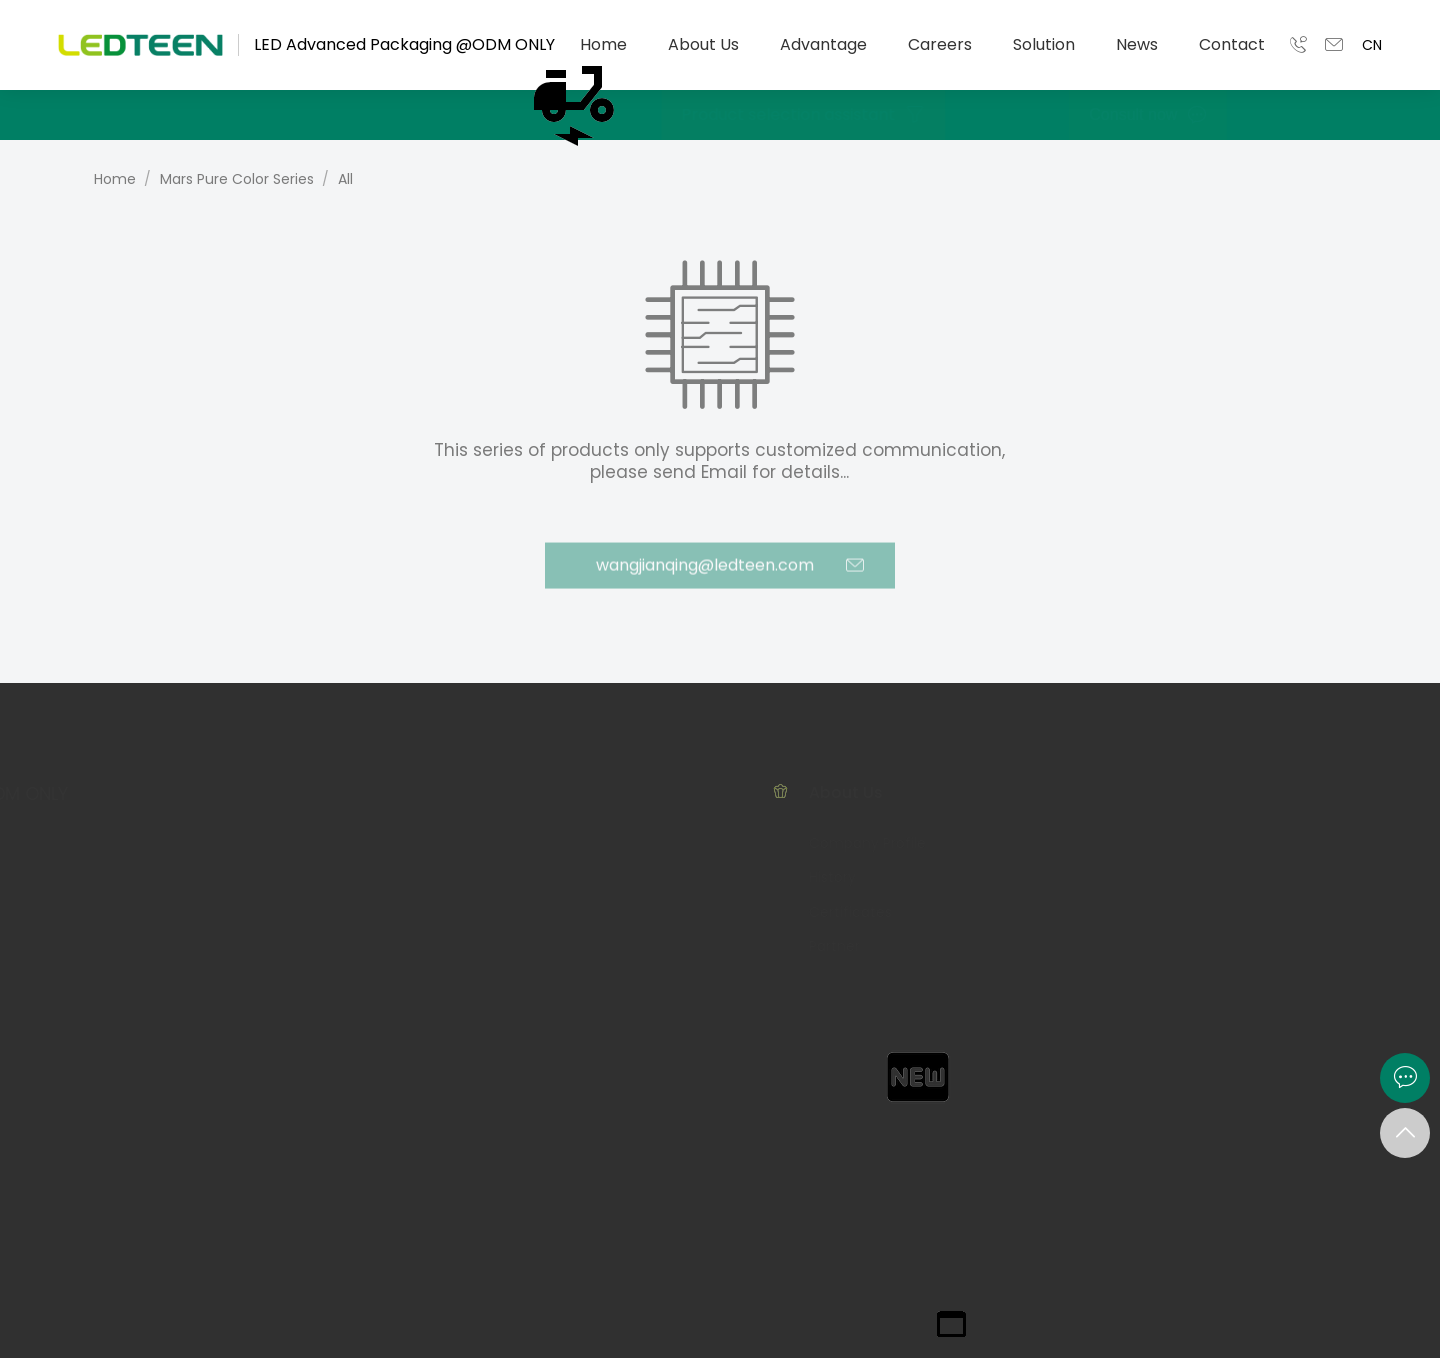 This screenshot has width=1440, height=1358. What do you see at coordinates (951, 1324) in the screenshot?
I see `open a web browser or webpage` at bounding box center [951, 1324].